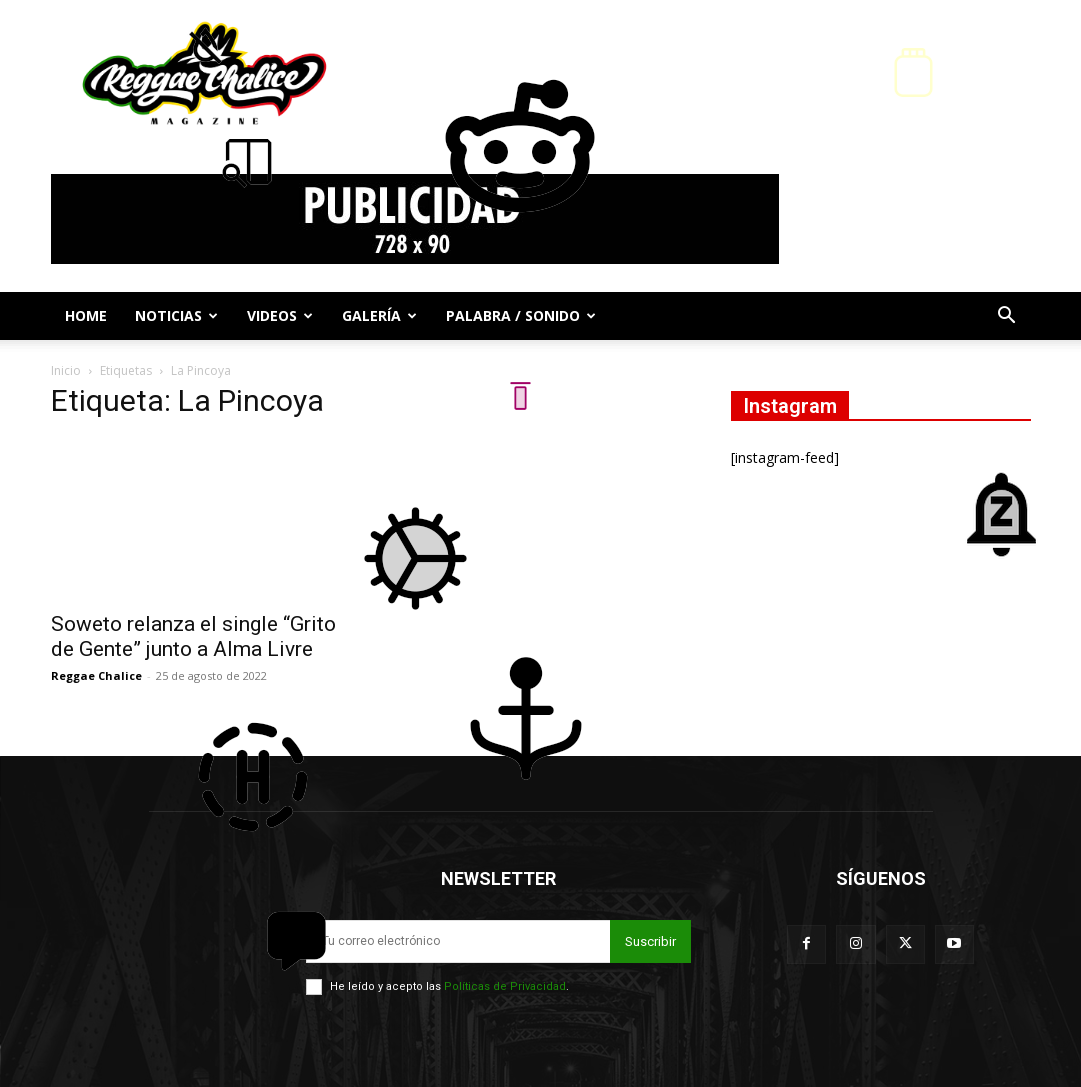 Image resolution: width=1081 pixels, height=1087 pixels. Describe the element at coordinates (253, 777) in the screenshot. I see `indicates a helipad or helicopter landing zone` at that location.